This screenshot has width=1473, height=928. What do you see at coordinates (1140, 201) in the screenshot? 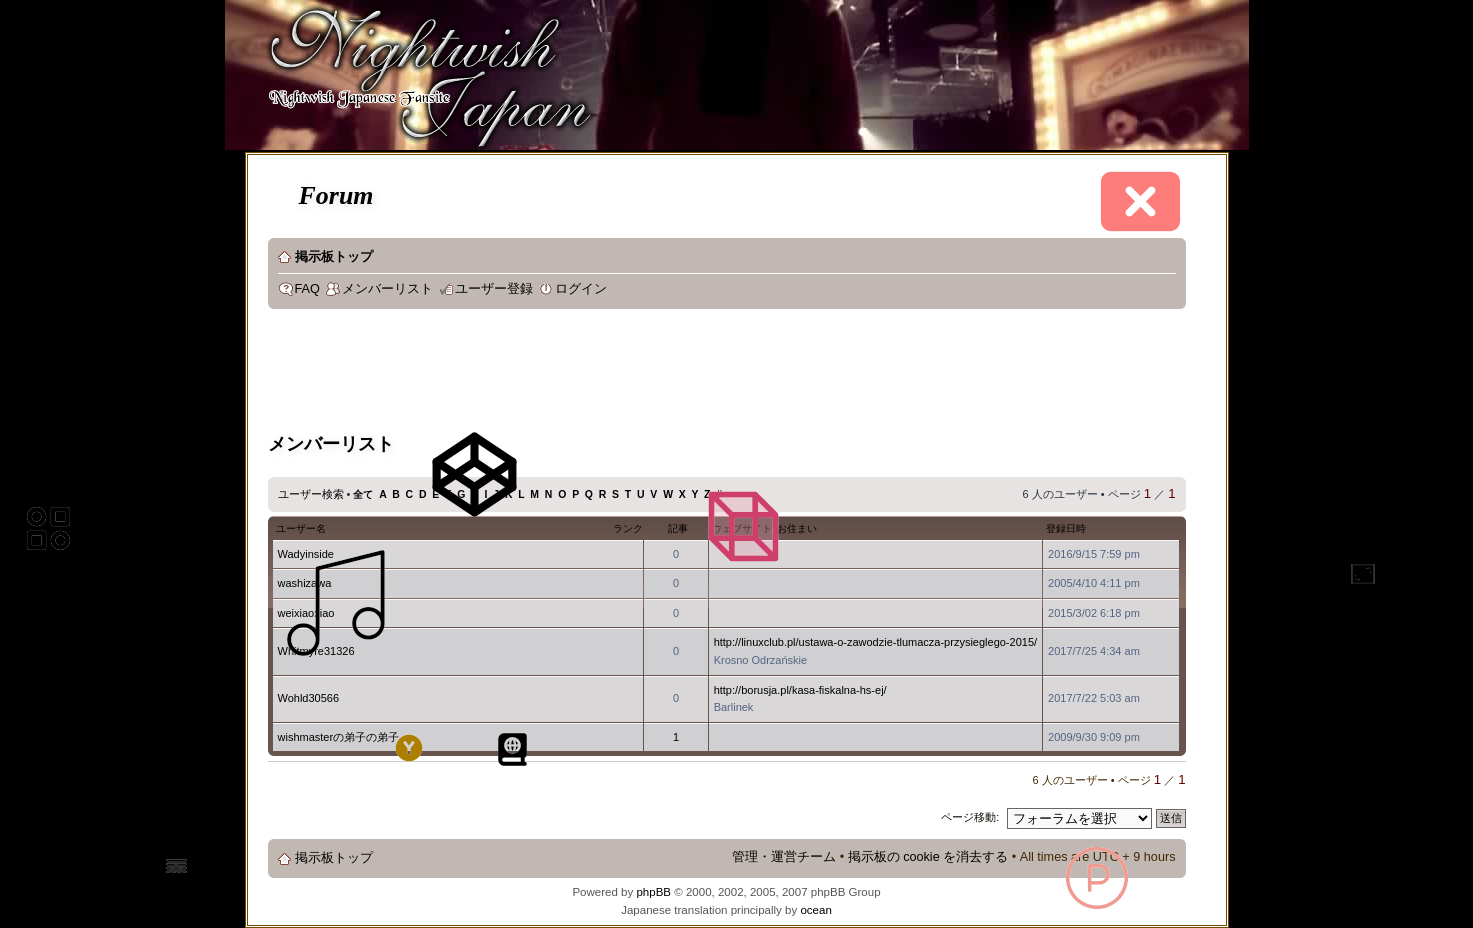
I see `close or dismiss a modal window` at bounding box center [1140, 201].